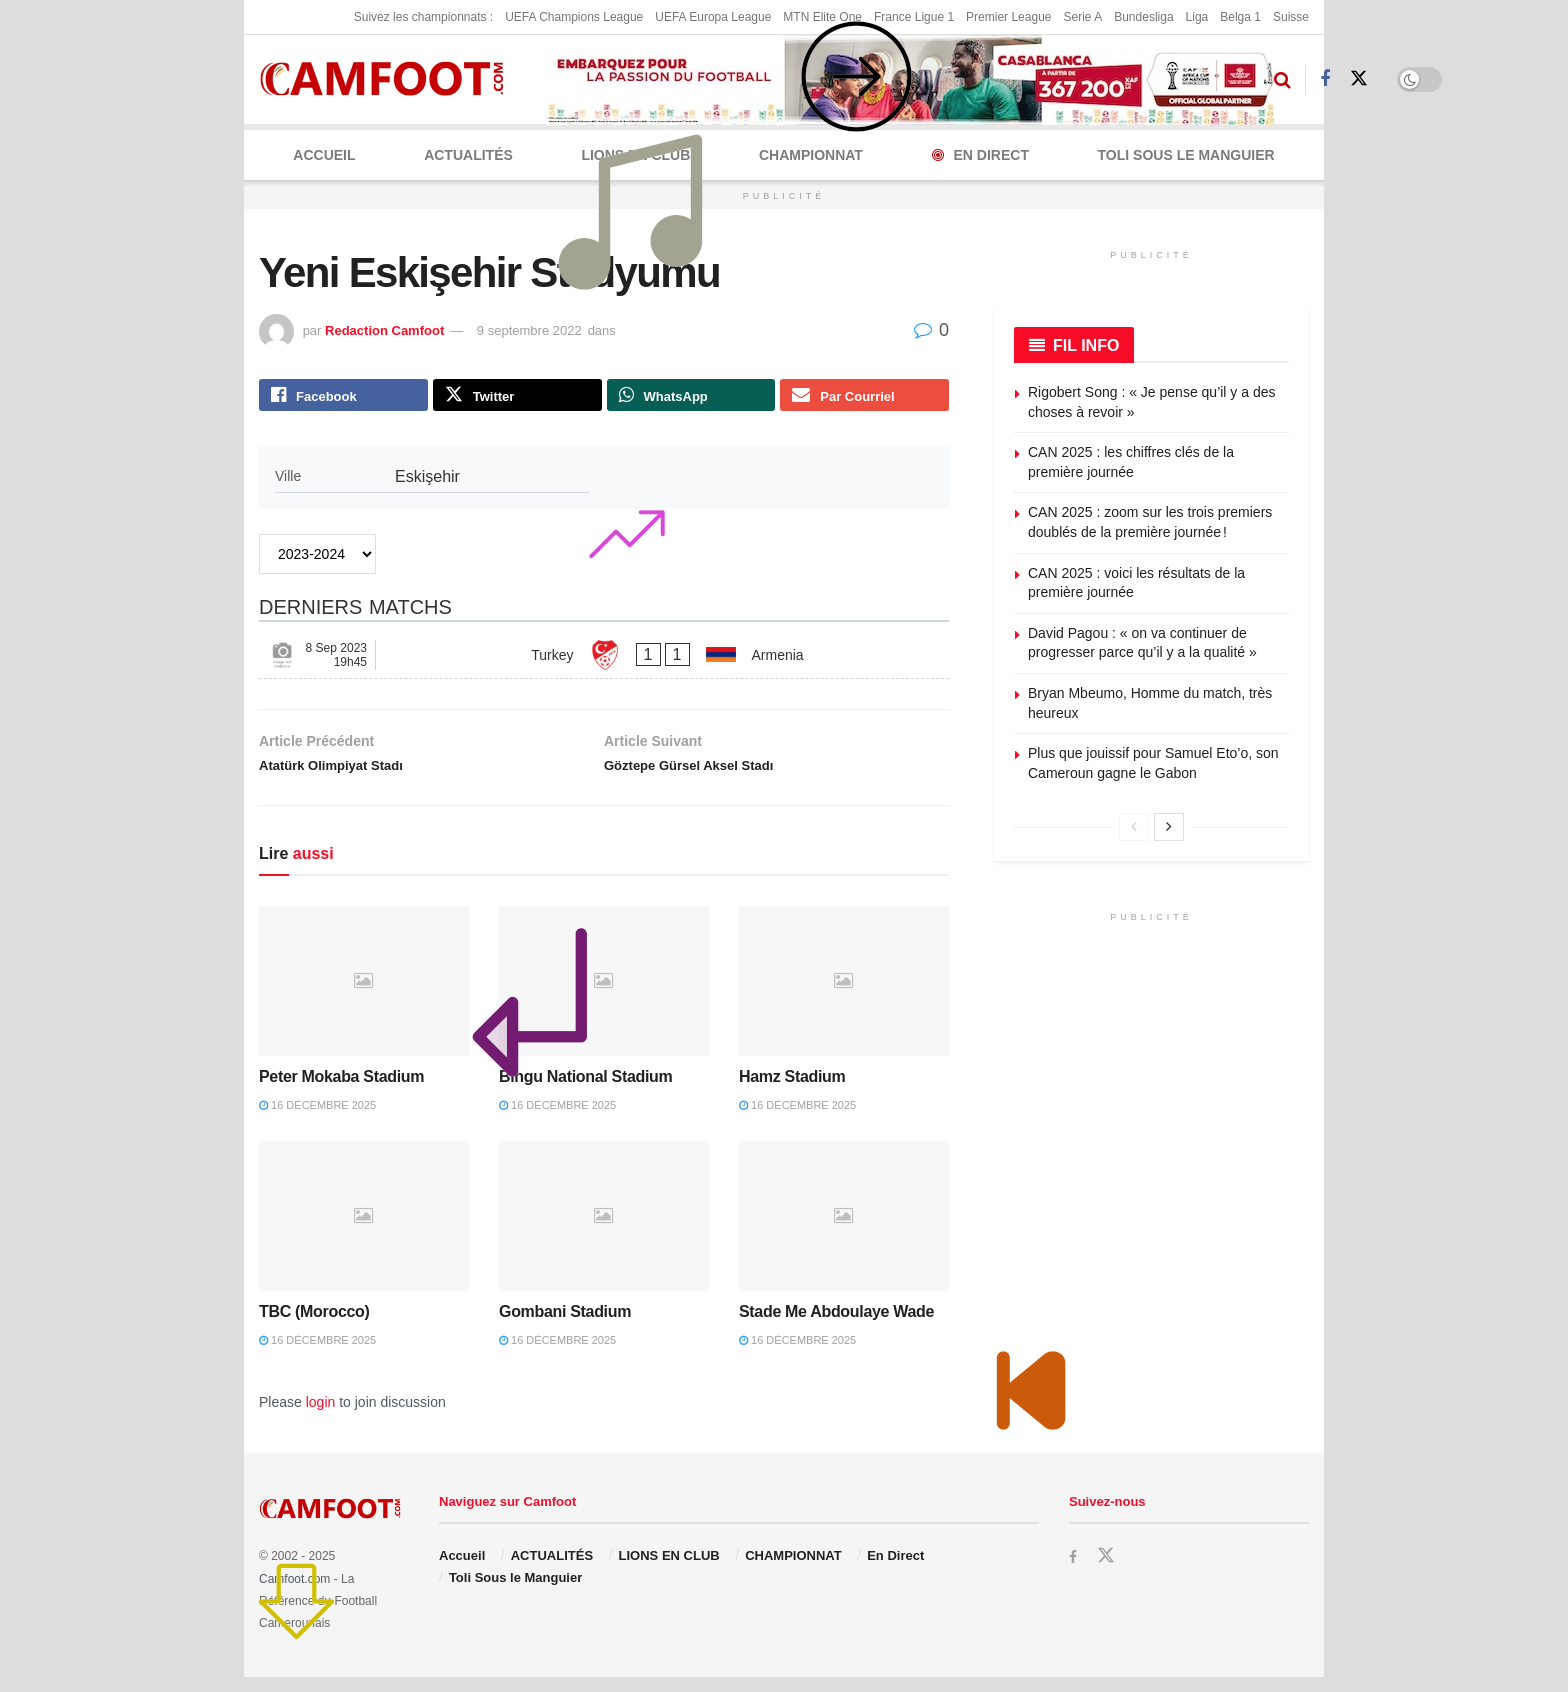  What do you see at coordinates (296, 1598) in the screenshot?
I see `download a file or content` at bounding box center [296, 1598].